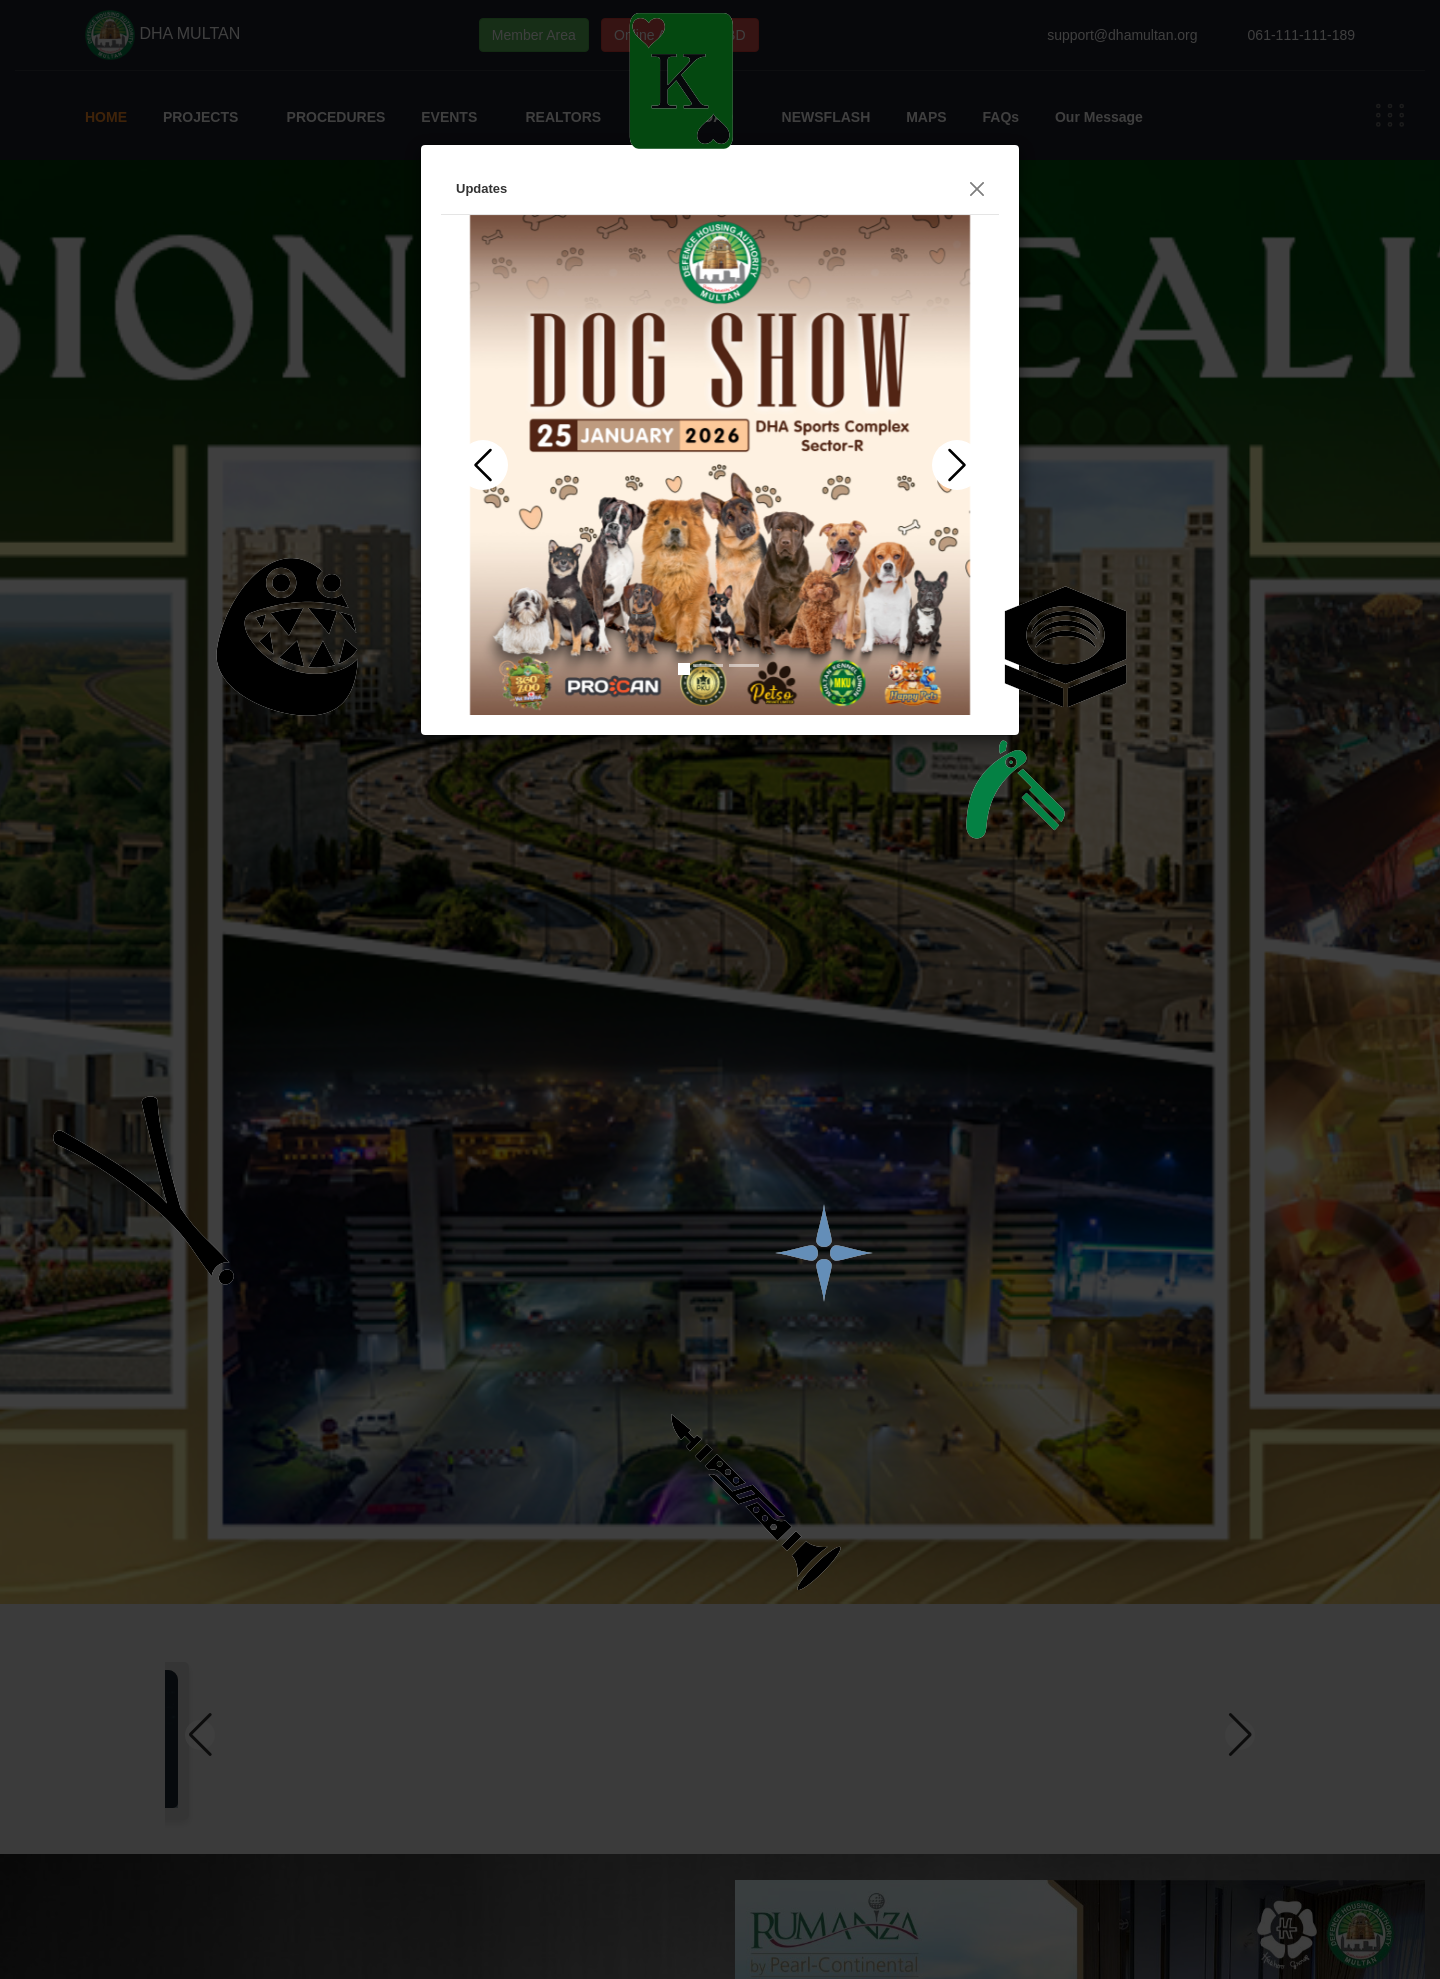  Describe the element at coordinates (681, 81) in the screenshot. I see `king of hearts playing card` at that location.